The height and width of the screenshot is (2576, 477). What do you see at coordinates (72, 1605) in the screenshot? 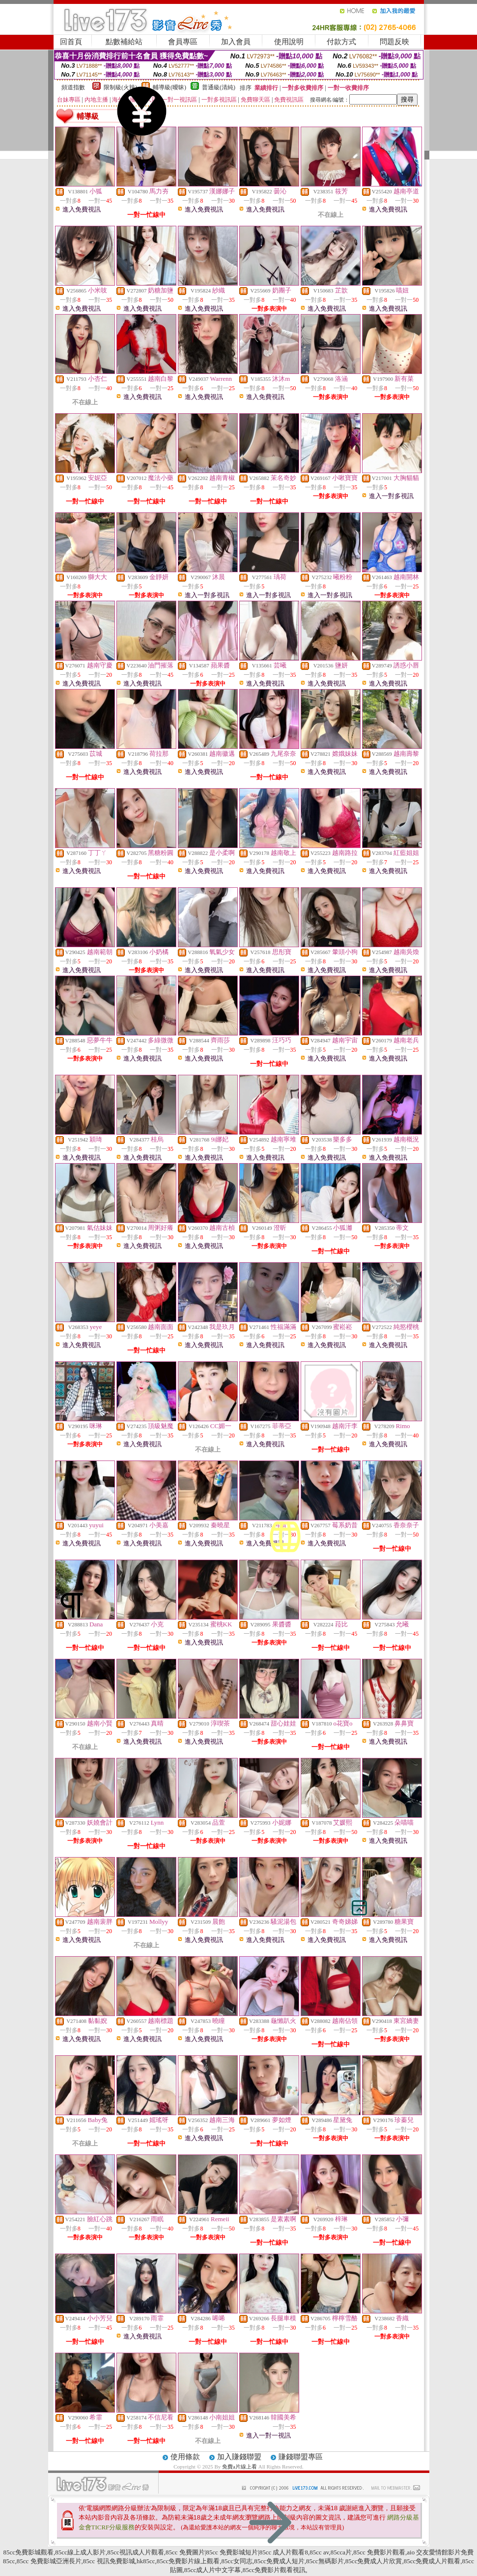
I see `toggle paragraph formatting options` at bounding box center [72, 1605].